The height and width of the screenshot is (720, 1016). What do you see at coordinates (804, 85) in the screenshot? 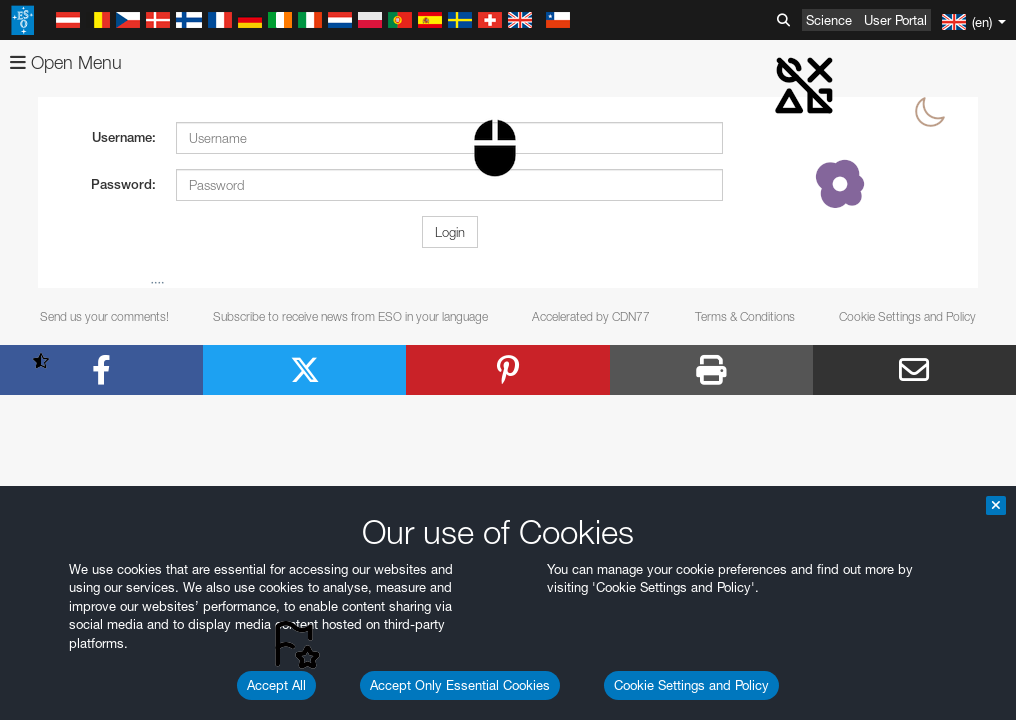
I see `disable icon display` at bounding box center [804, 85].